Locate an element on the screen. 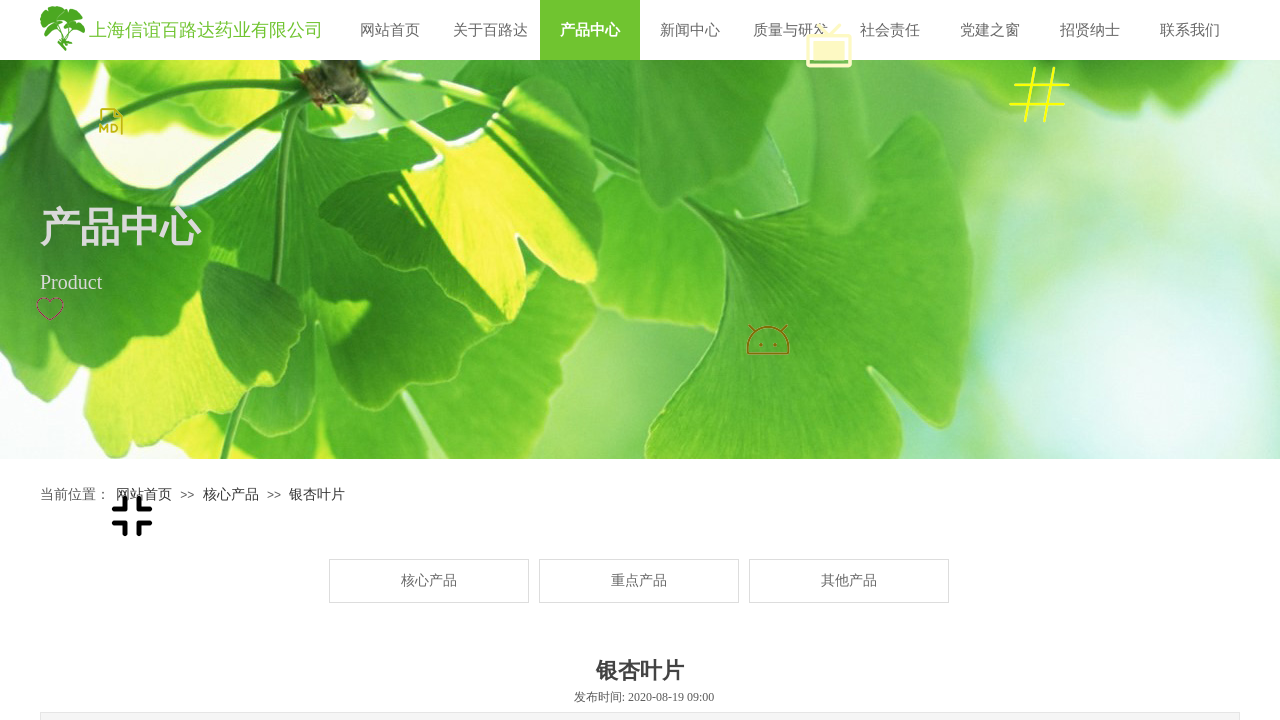 Image resolution: width=1280 pixels, height=720 pixels. view or browse hashtags is located at coordinates (1039, 94).